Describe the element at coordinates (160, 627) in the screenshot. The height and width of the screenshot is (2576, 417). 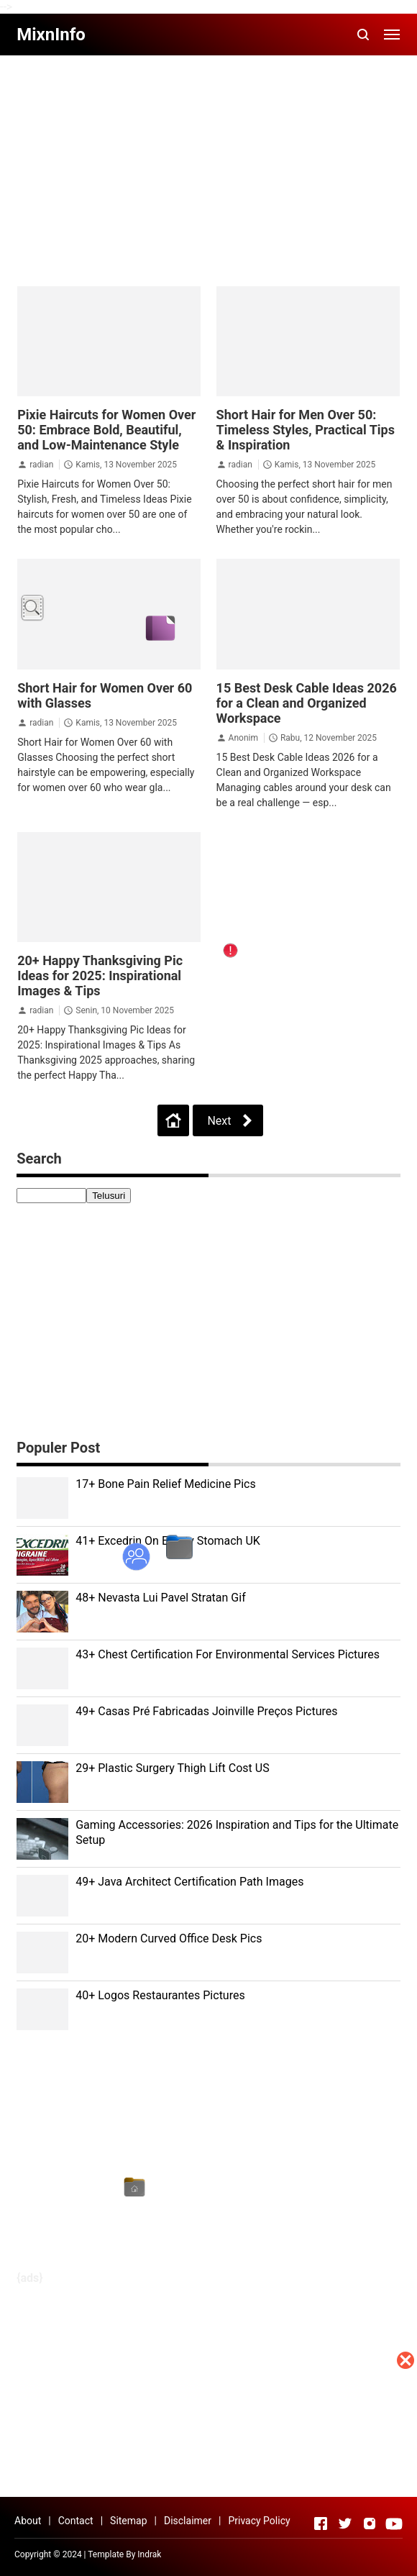
I see `change desktop wallpaper settings` at that location.